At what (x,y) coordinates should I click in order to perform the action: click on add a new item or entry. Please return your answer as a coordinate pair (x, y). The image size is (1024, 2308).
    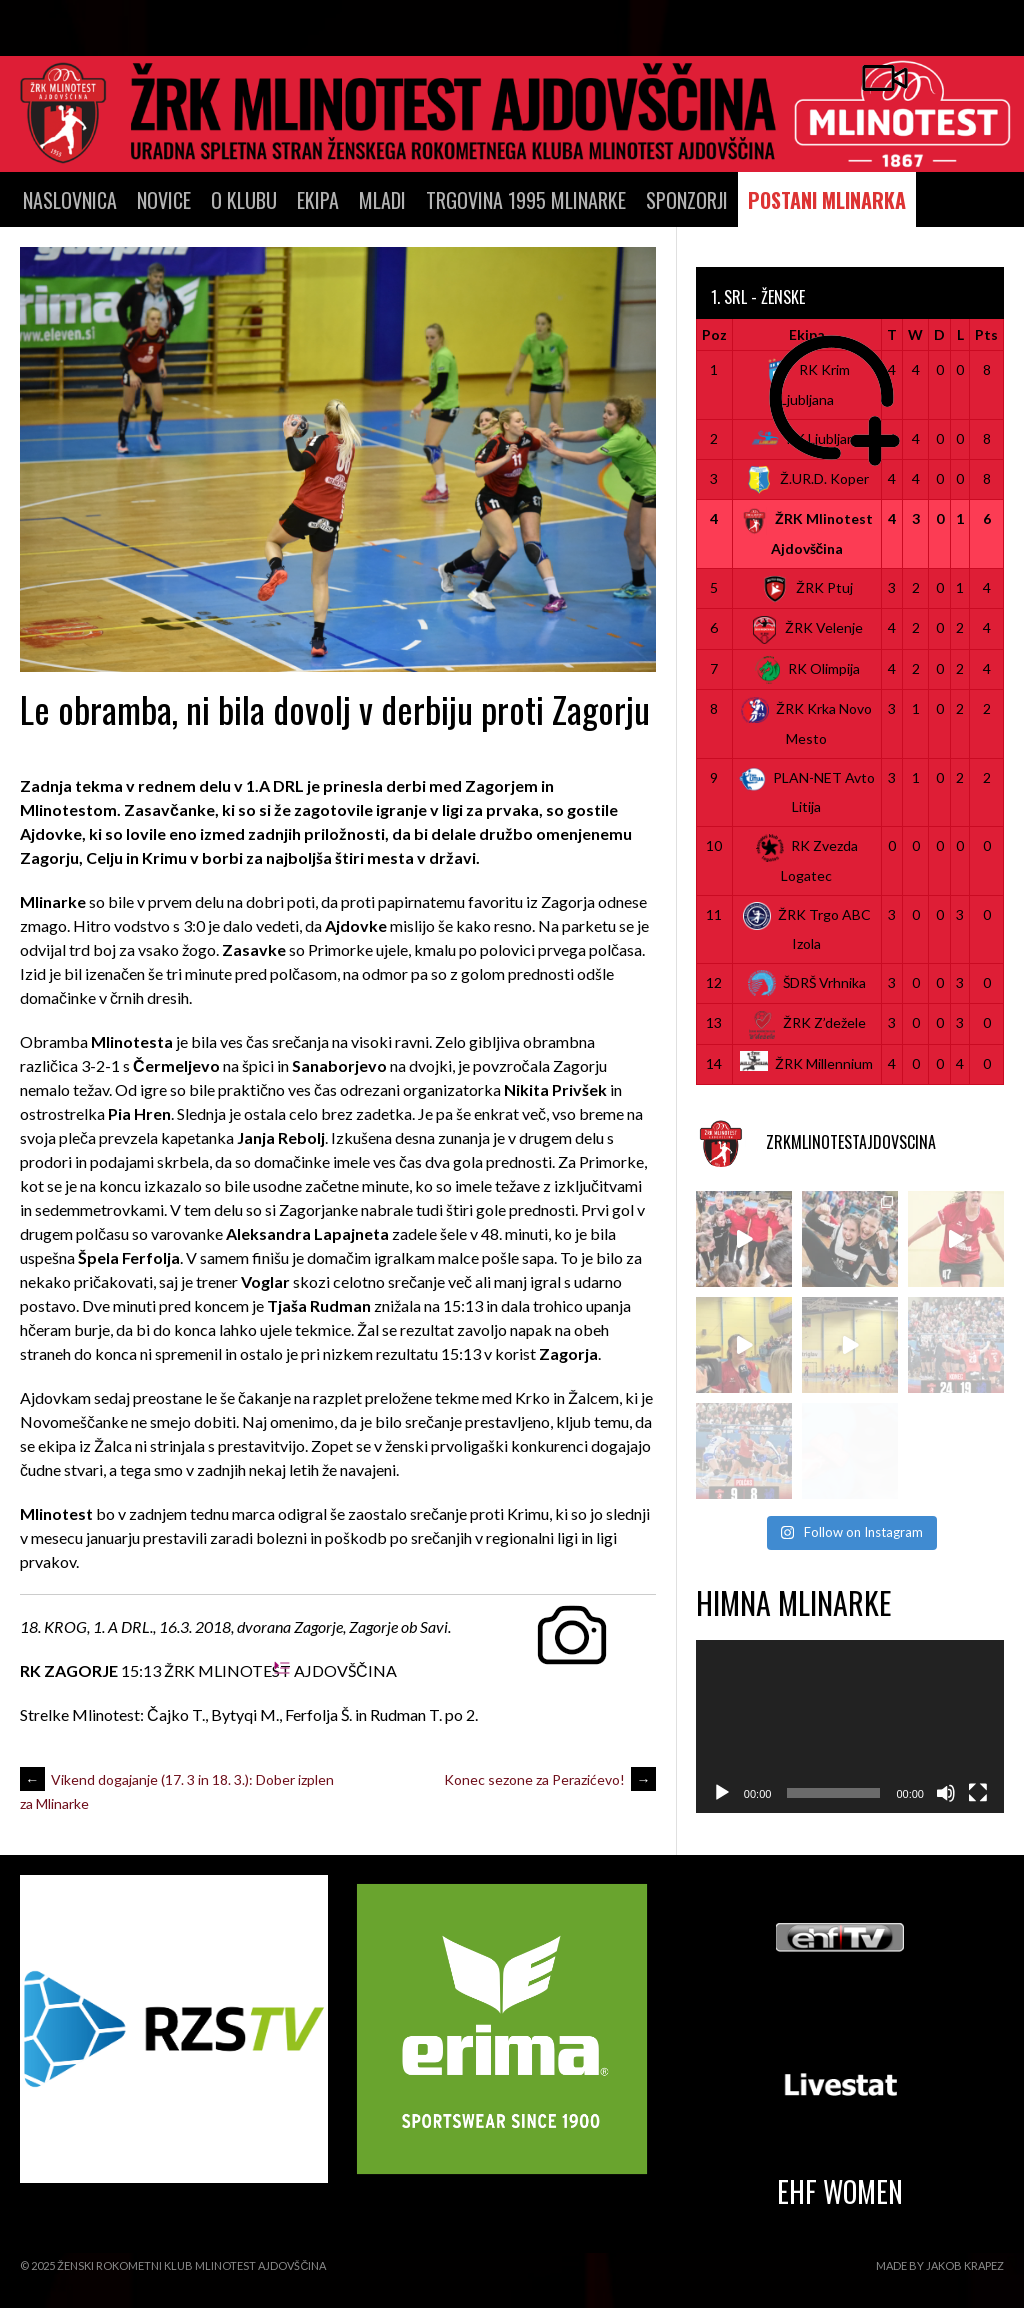
    Looking at the image, I should click on (831, 397).